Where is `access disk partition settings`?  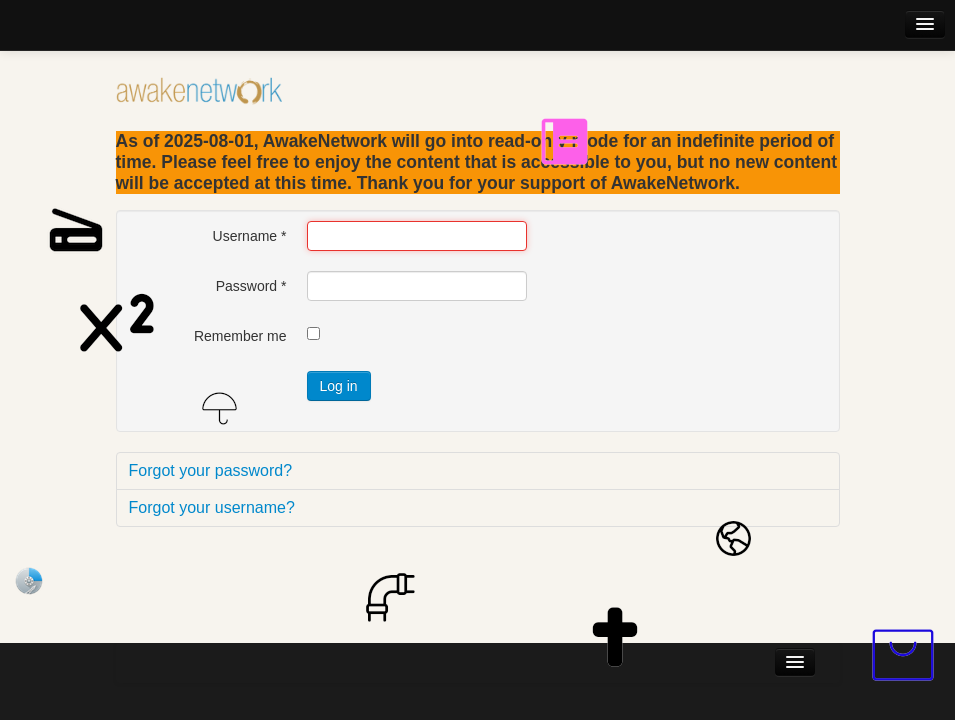
access disk partition settings is located at coordinates (29, 581).